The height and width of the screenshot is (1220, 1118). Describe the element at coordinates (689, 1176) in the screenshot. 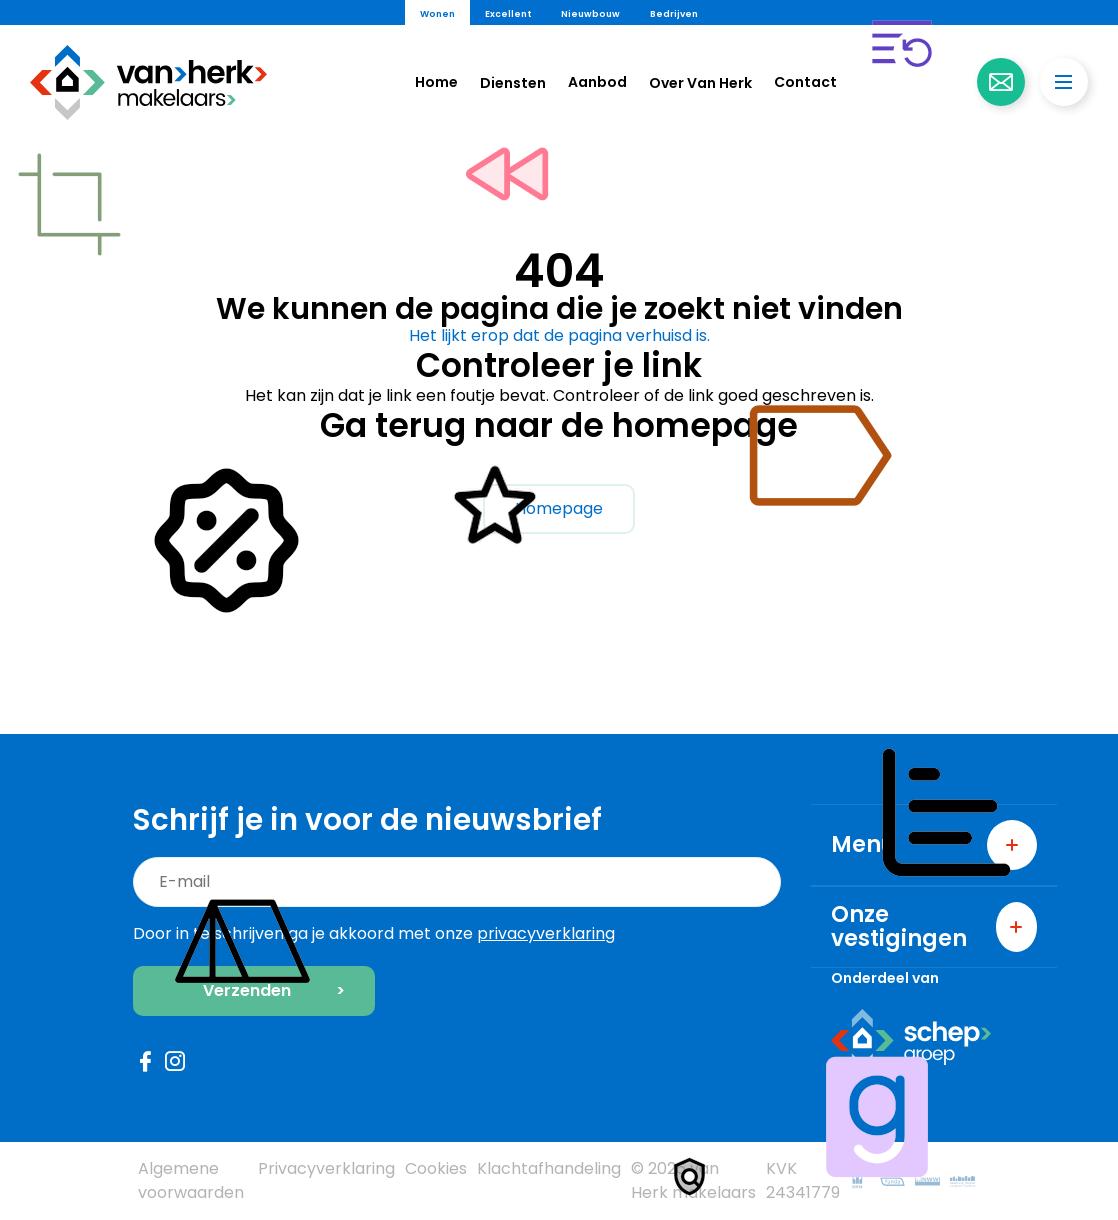

I see `view privacy policy or terms` at that location.